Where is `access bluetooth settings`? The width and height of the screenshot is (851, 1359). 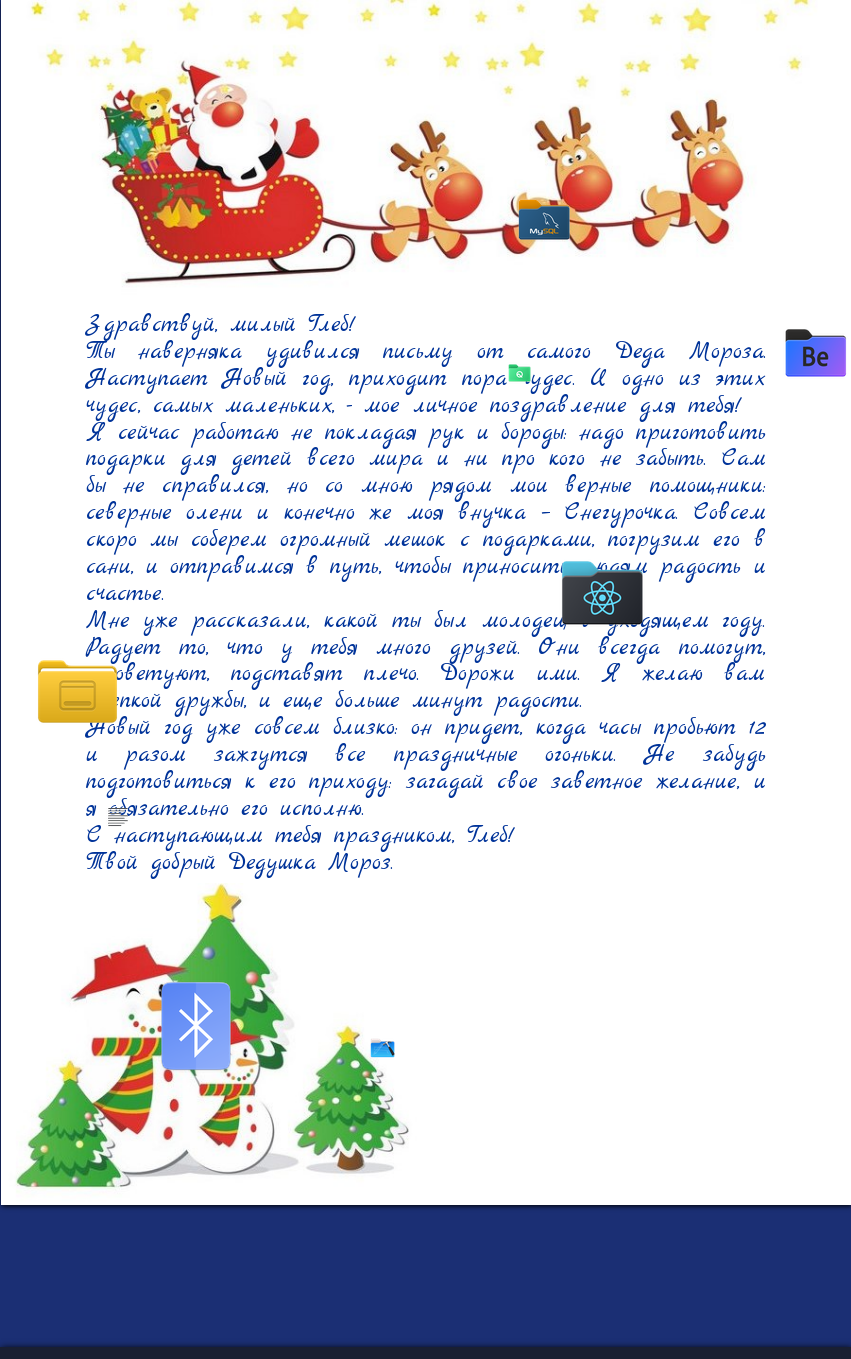
access bluetooth settings is located at coordinates (196, 1026).